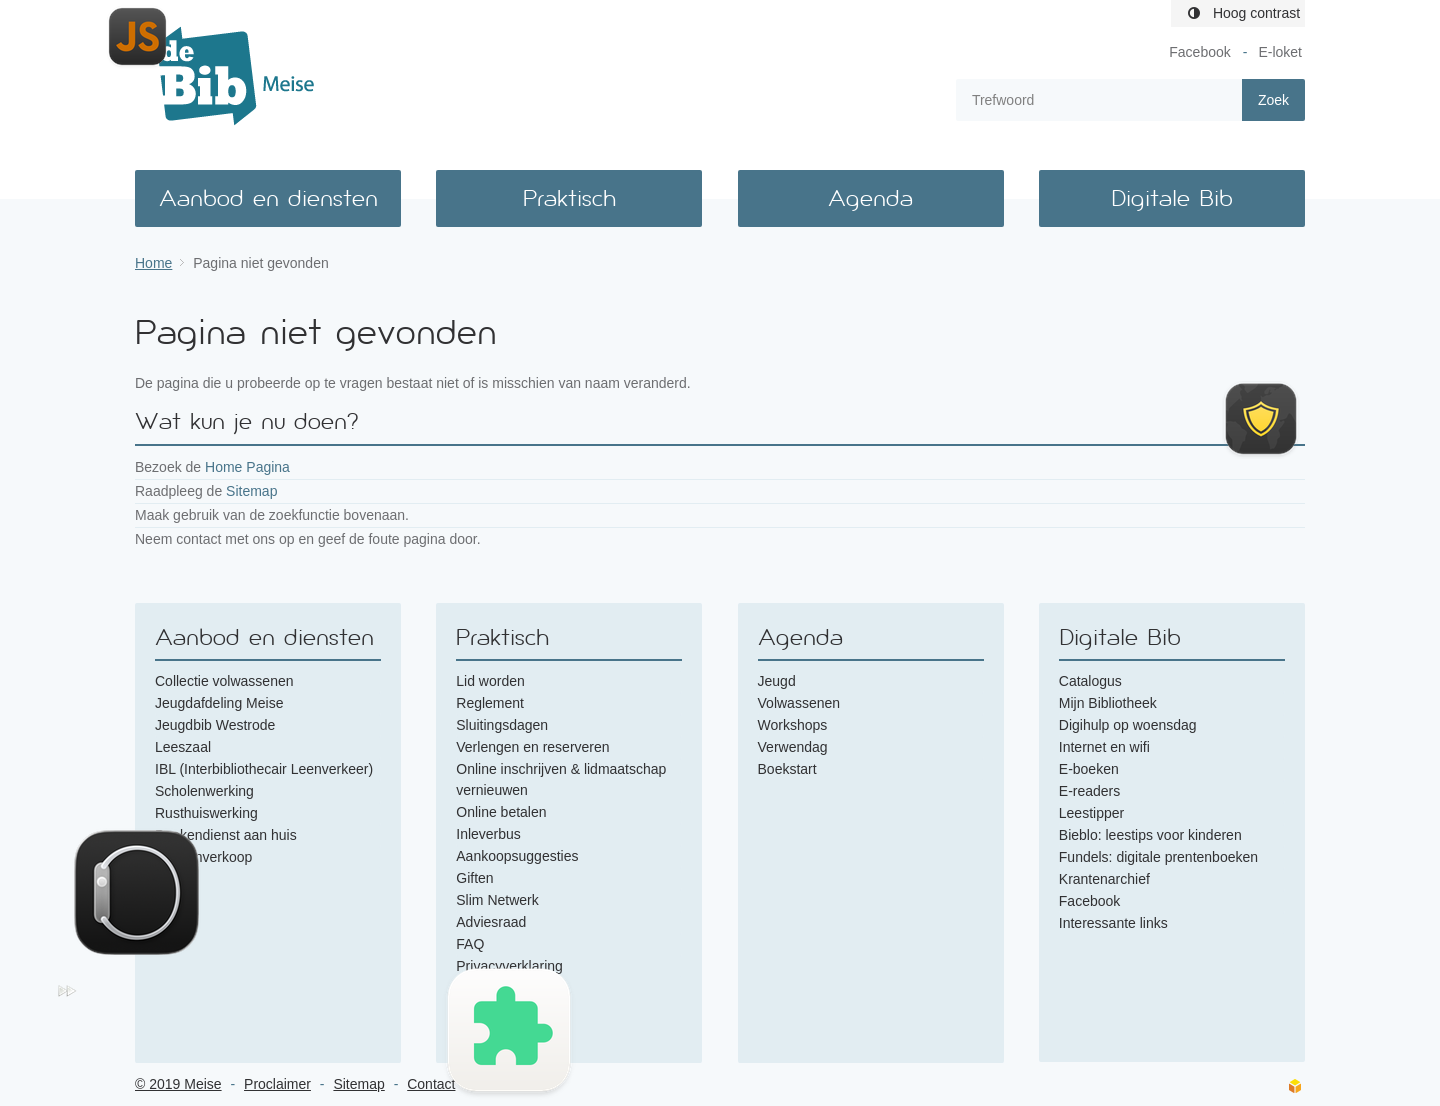 Image resolution: width=1440 pixels, height=1106 pixels. I want to click on open vpn settings and preferences, so click(1261, 420).